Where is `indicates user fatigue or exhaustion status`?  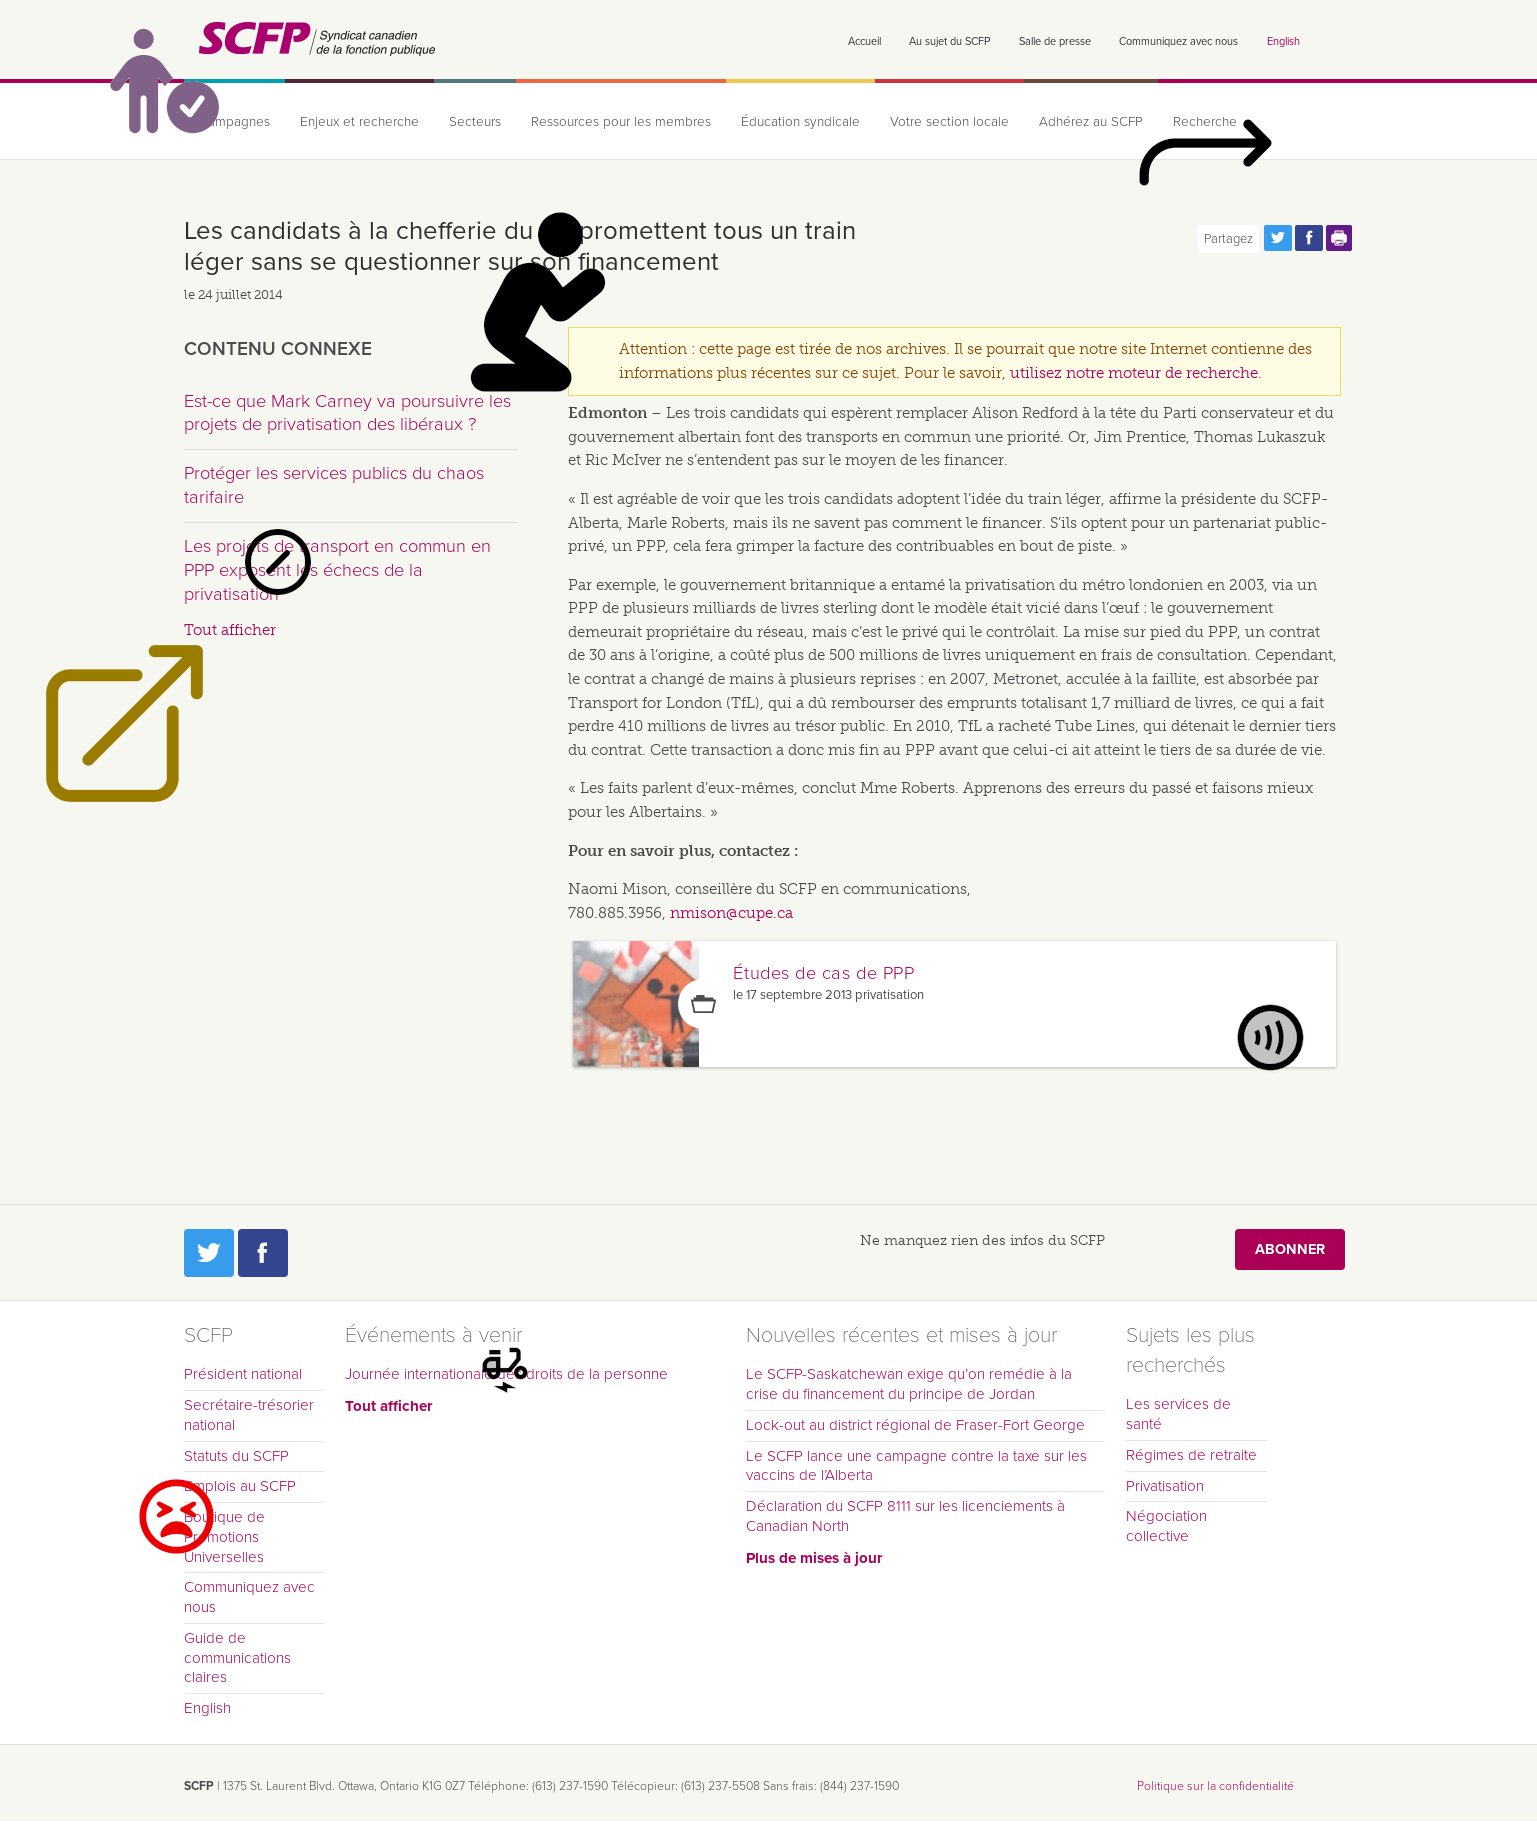 indicates user fatigue or exhaustion status is located at coordinates (176, 1516).